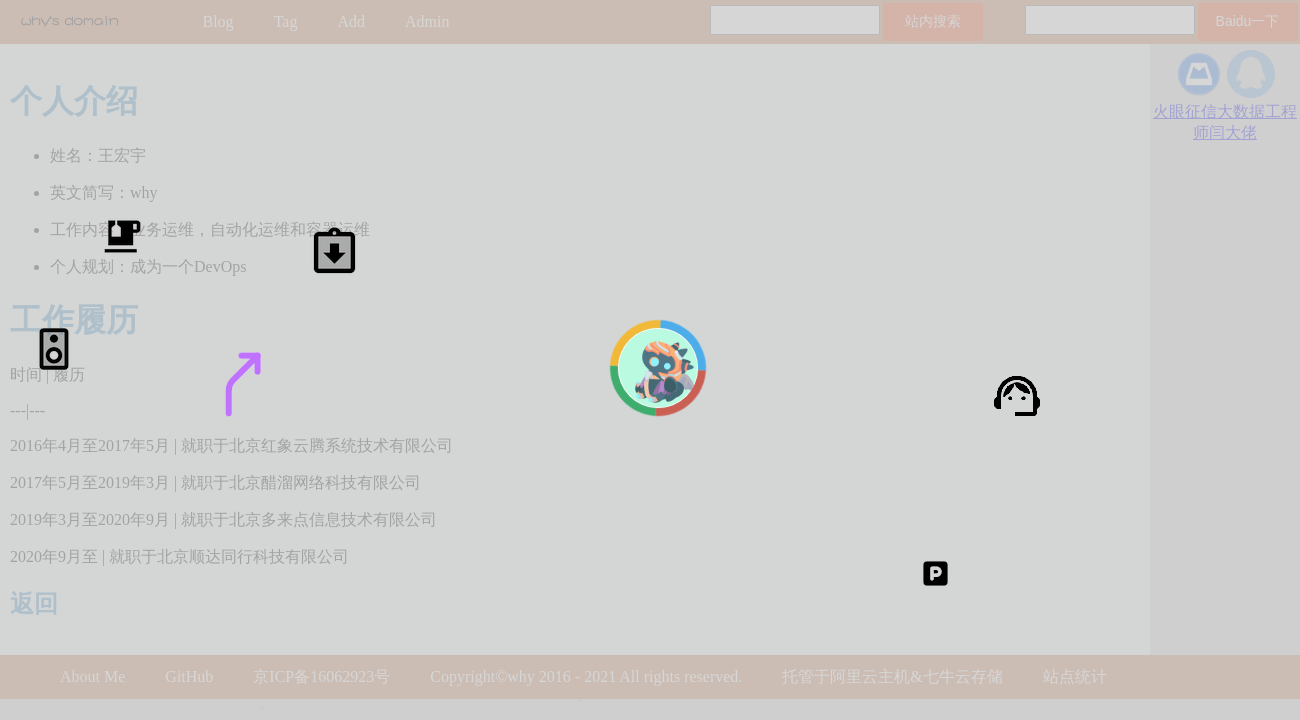 Image resolution: width=1300 pixels, height=720 pixels. Describe the element at coordinates (241, 384) in the screenshot. I see `bear right at the next turn` at that location.